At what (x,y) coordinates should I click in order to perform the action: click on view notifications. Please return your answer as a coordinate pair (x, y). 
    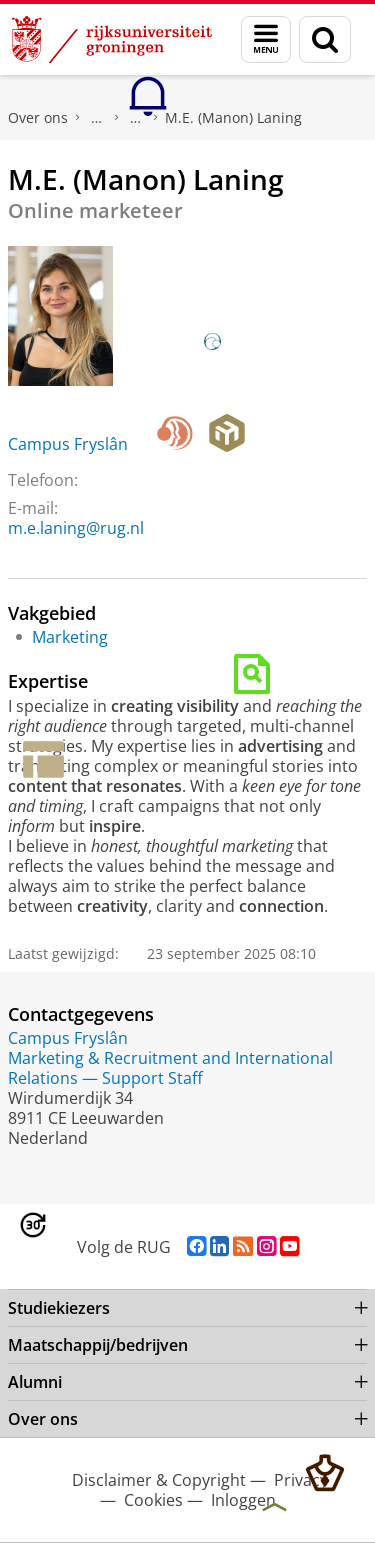
    Looking at the image, I should click on (148, 95).